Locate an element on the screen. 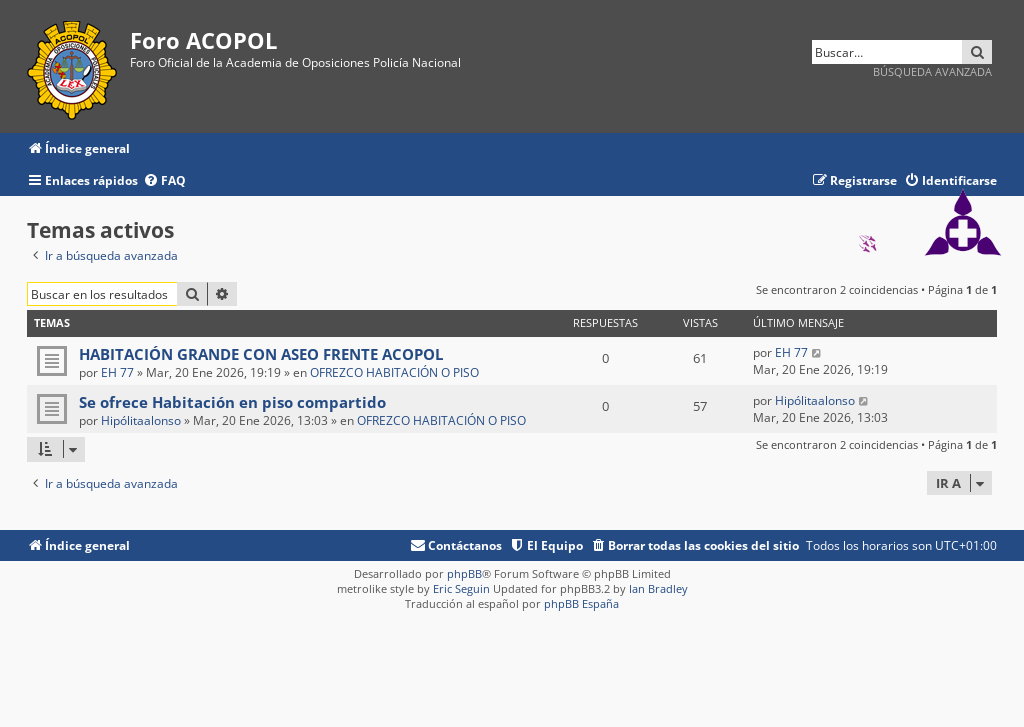  launch multiple projectile attack is located at coordinates (868, 244).